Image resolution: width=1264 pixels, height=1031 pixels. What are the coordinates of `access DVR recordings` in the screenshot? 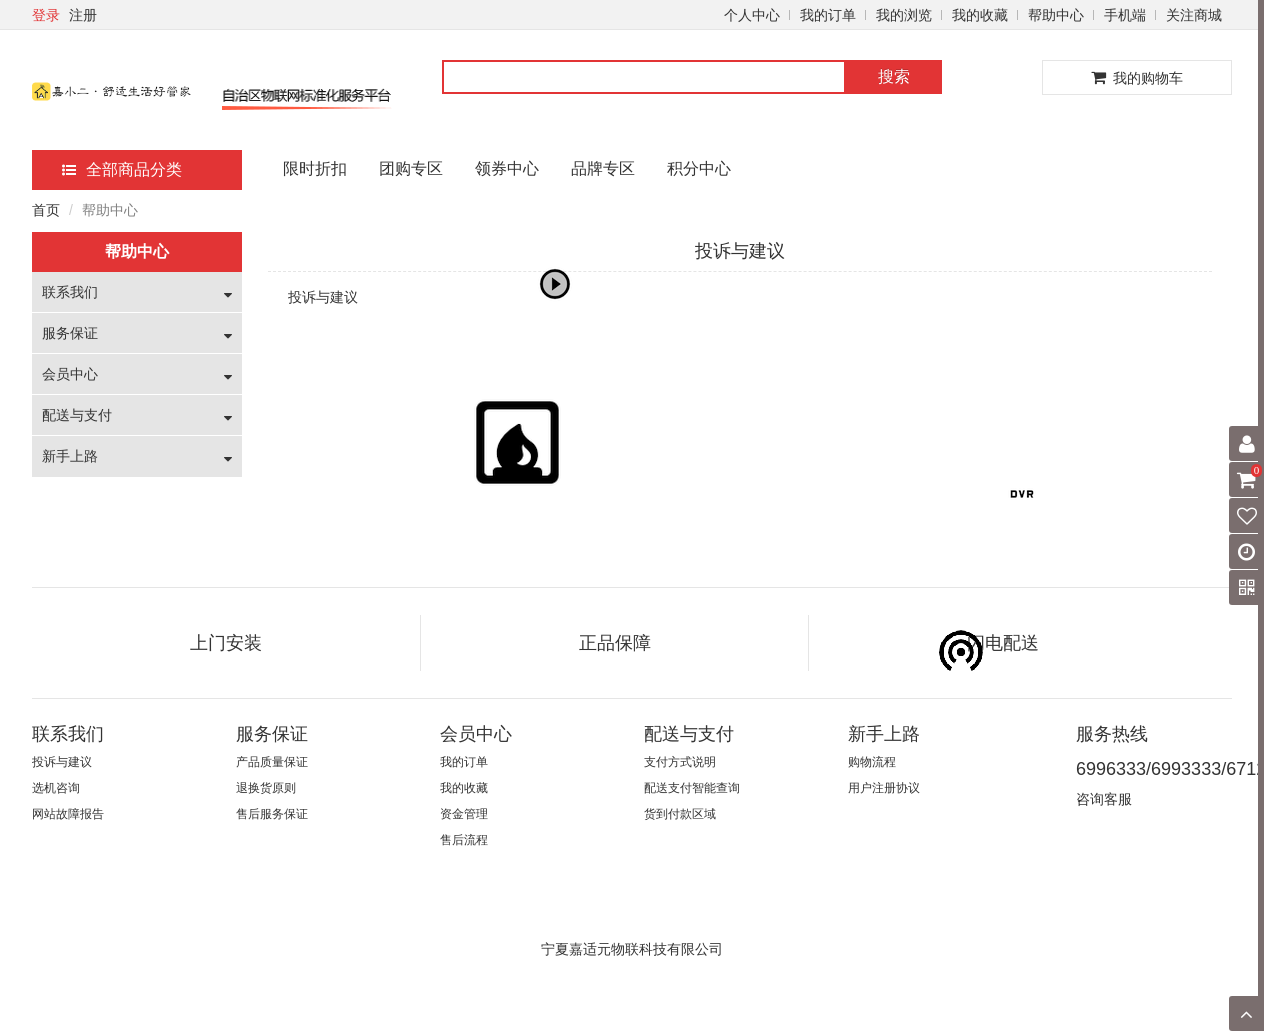 It's located at (1022, 494).